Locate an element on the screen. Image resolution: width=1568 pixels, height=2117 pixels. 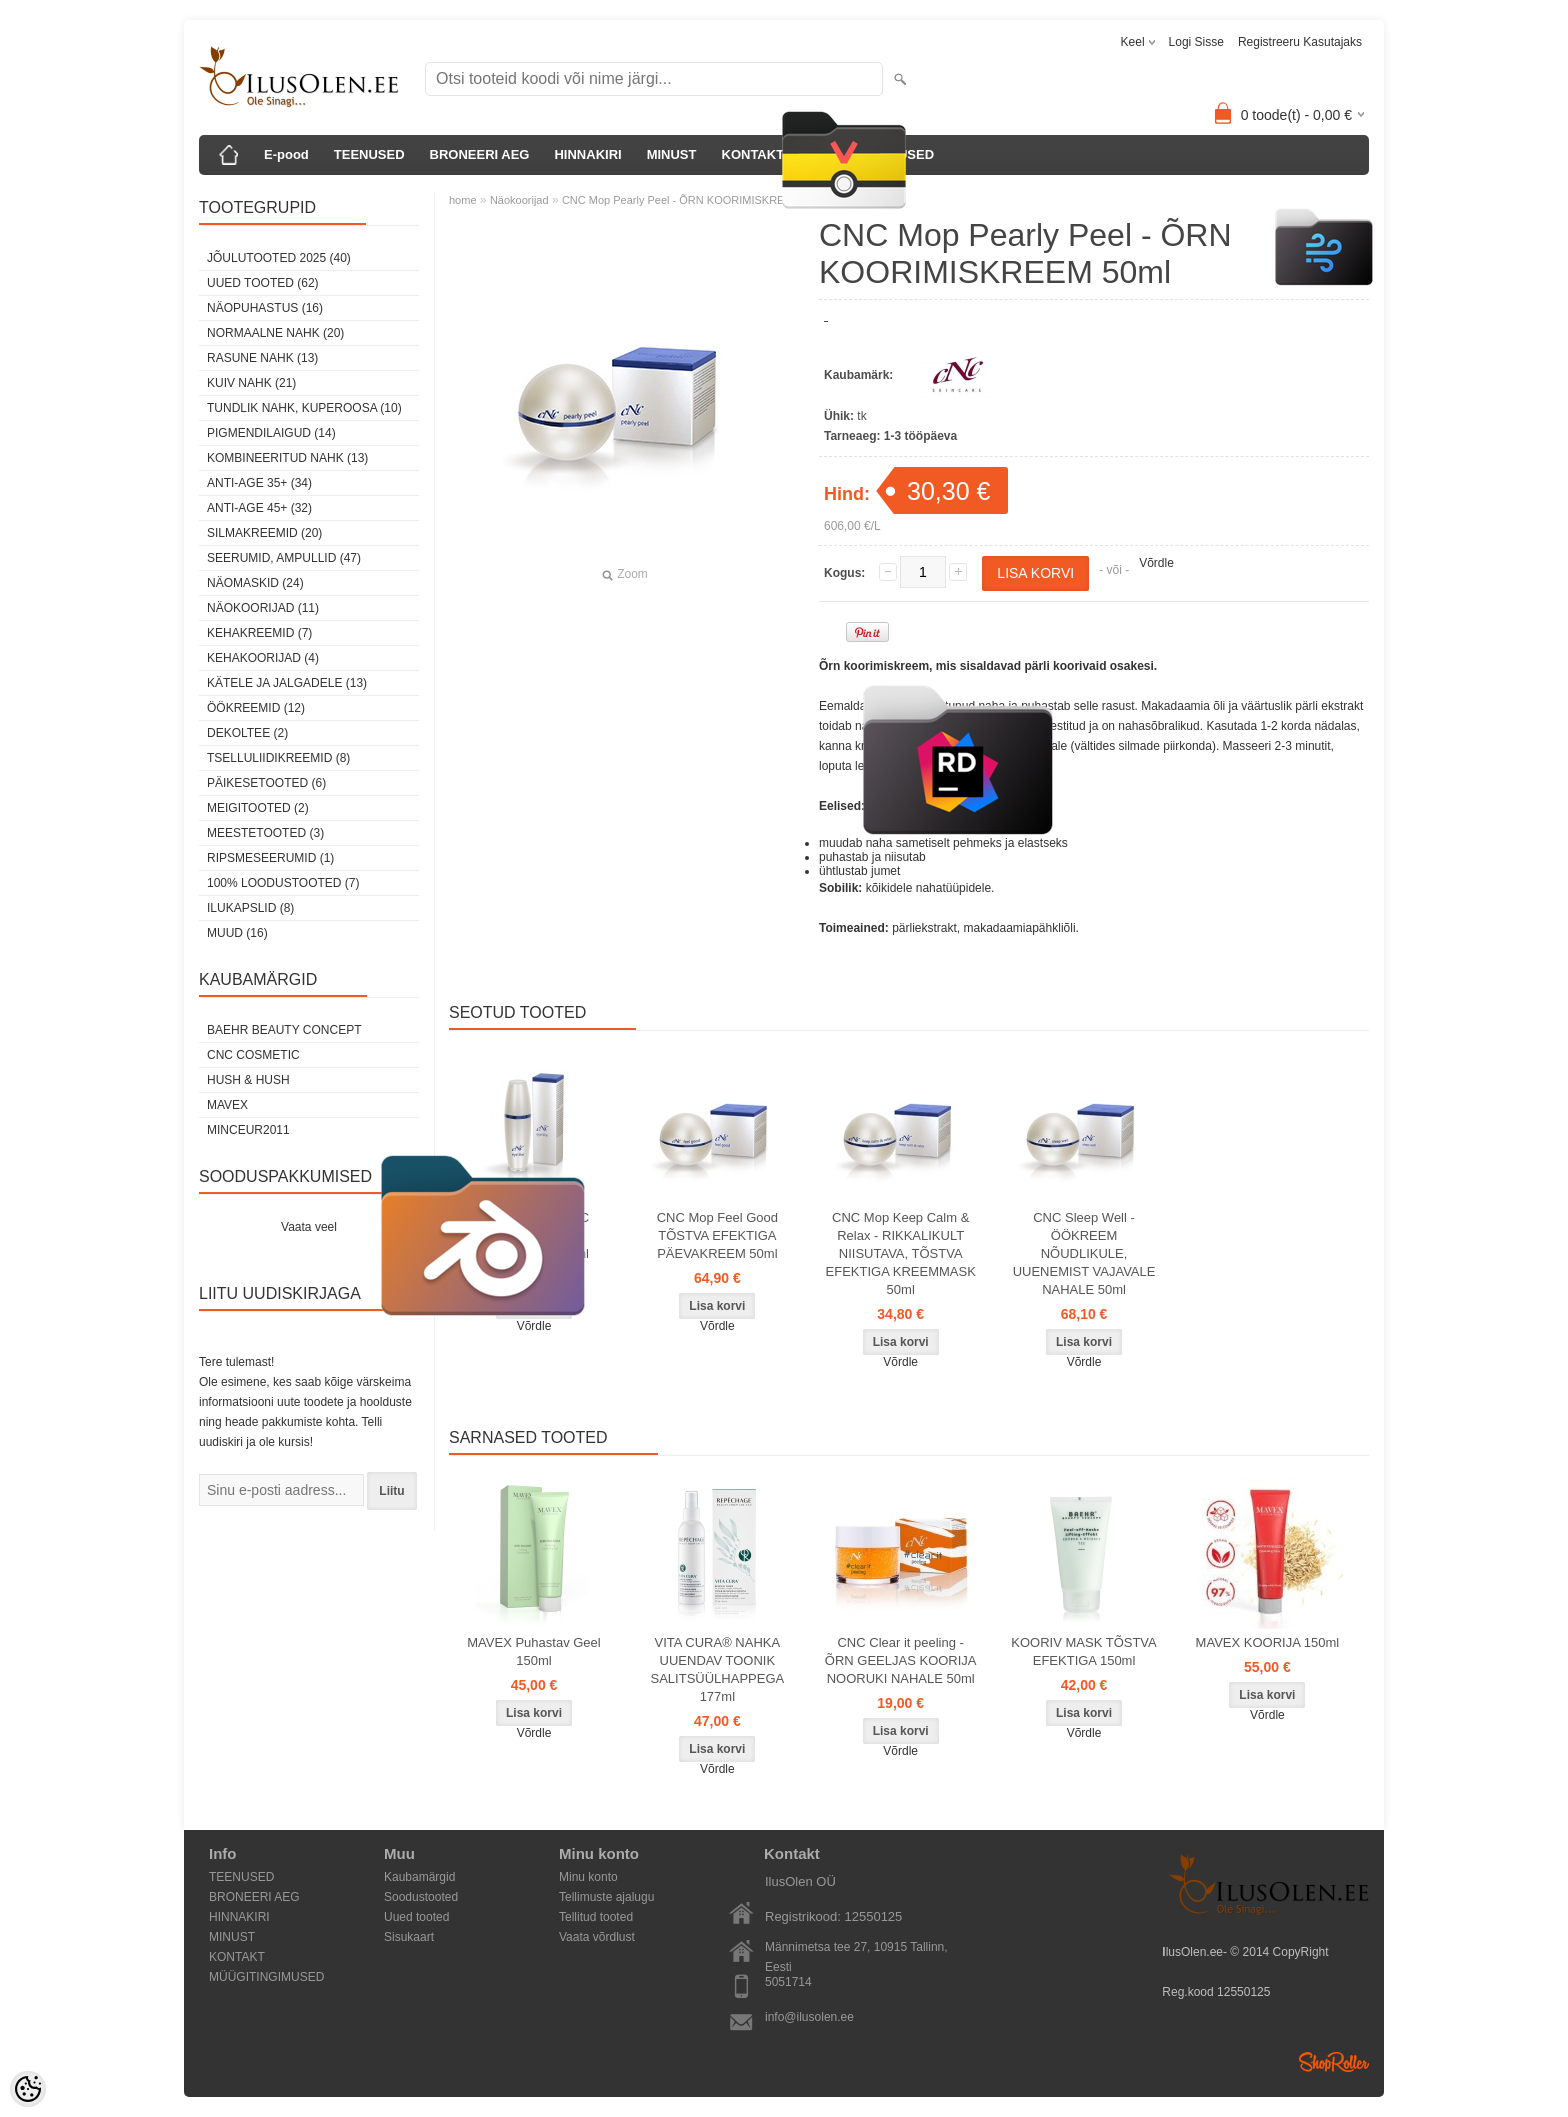
folder containing pokémon level ball assets is located at coordinates (843, 163).